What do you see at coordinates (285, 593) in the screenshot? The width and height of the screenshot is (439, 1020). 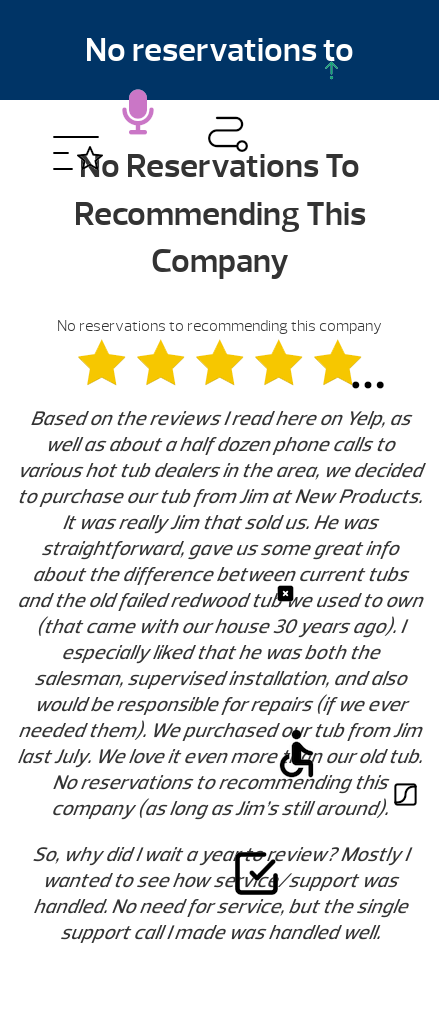 I see `close or dismiss a modal window` at bounding box center [285, 593].